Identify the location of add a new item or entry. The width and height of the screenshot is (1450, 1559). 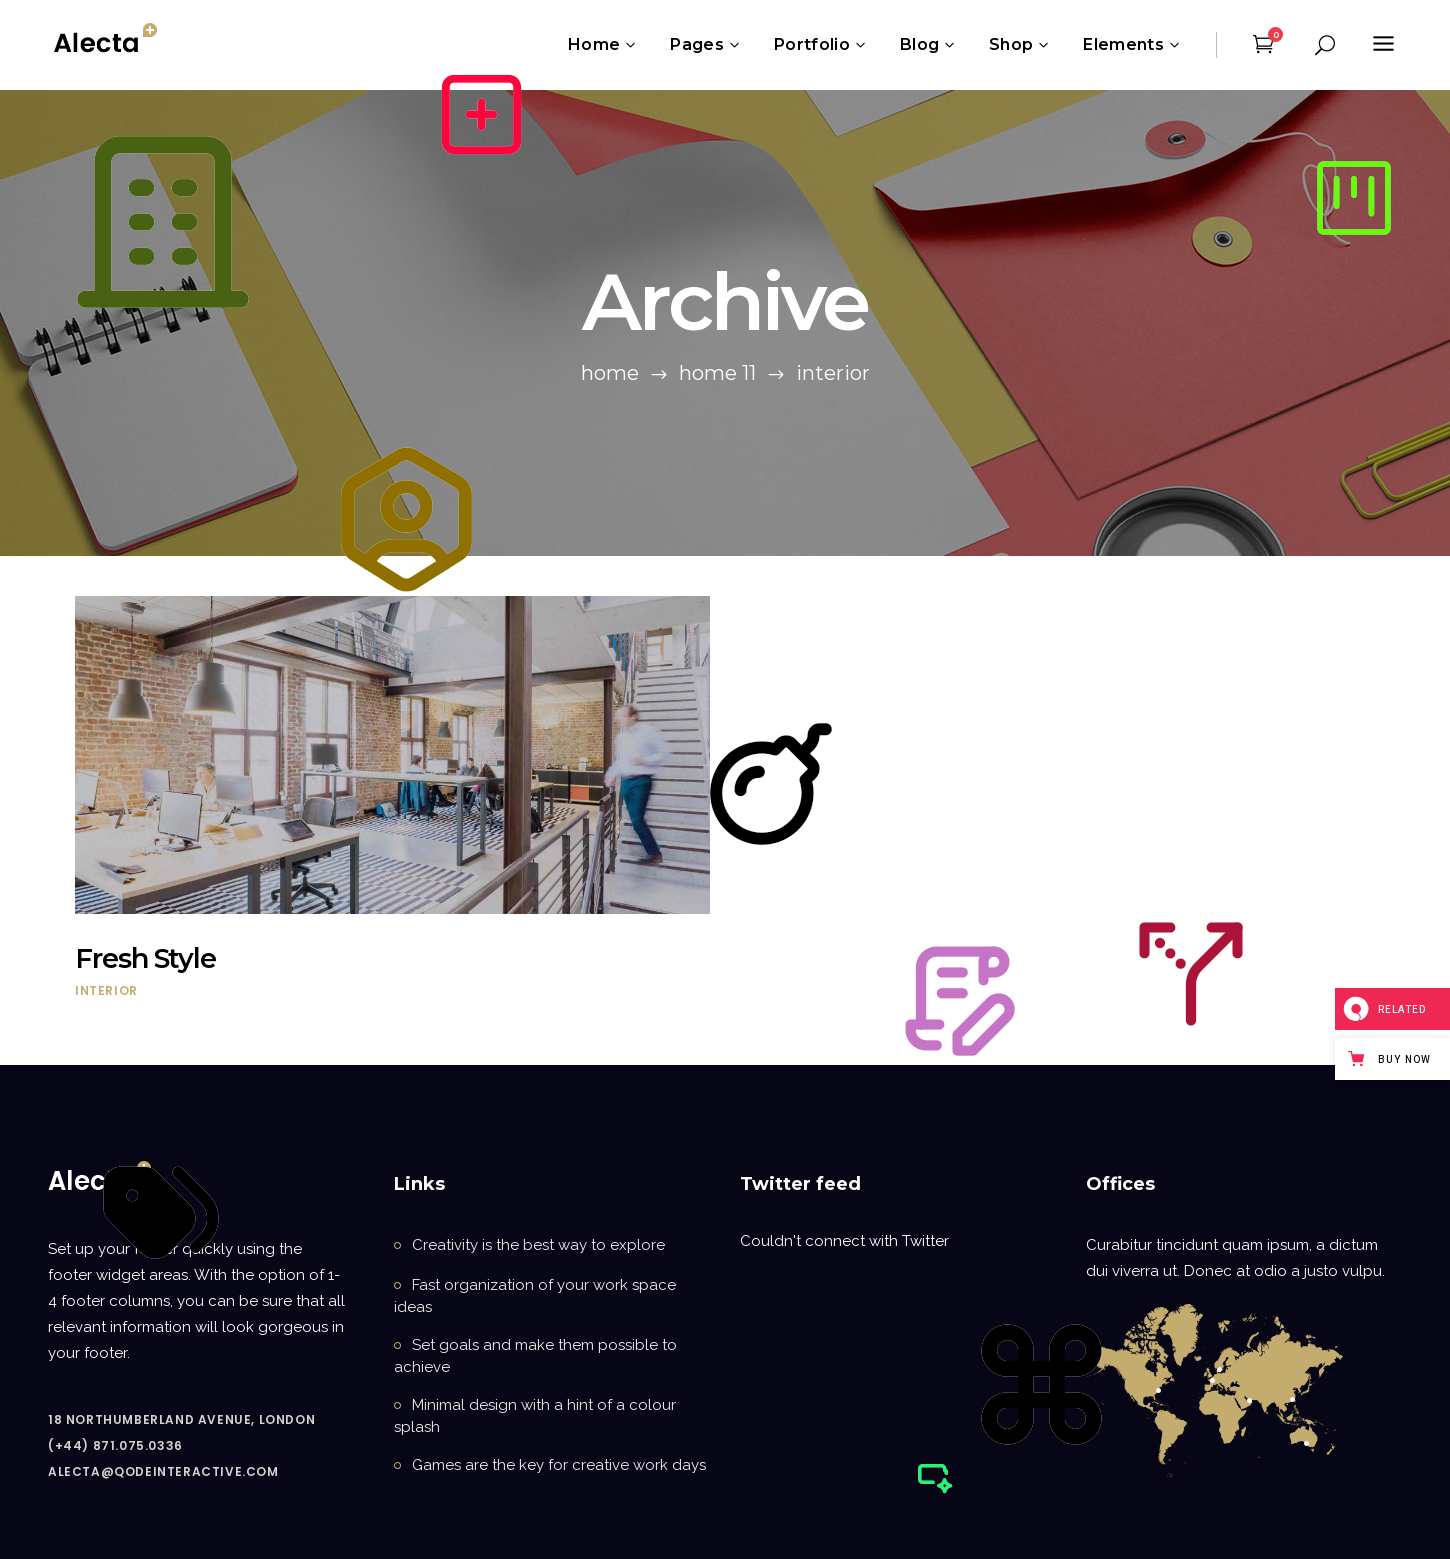
(481, 114).